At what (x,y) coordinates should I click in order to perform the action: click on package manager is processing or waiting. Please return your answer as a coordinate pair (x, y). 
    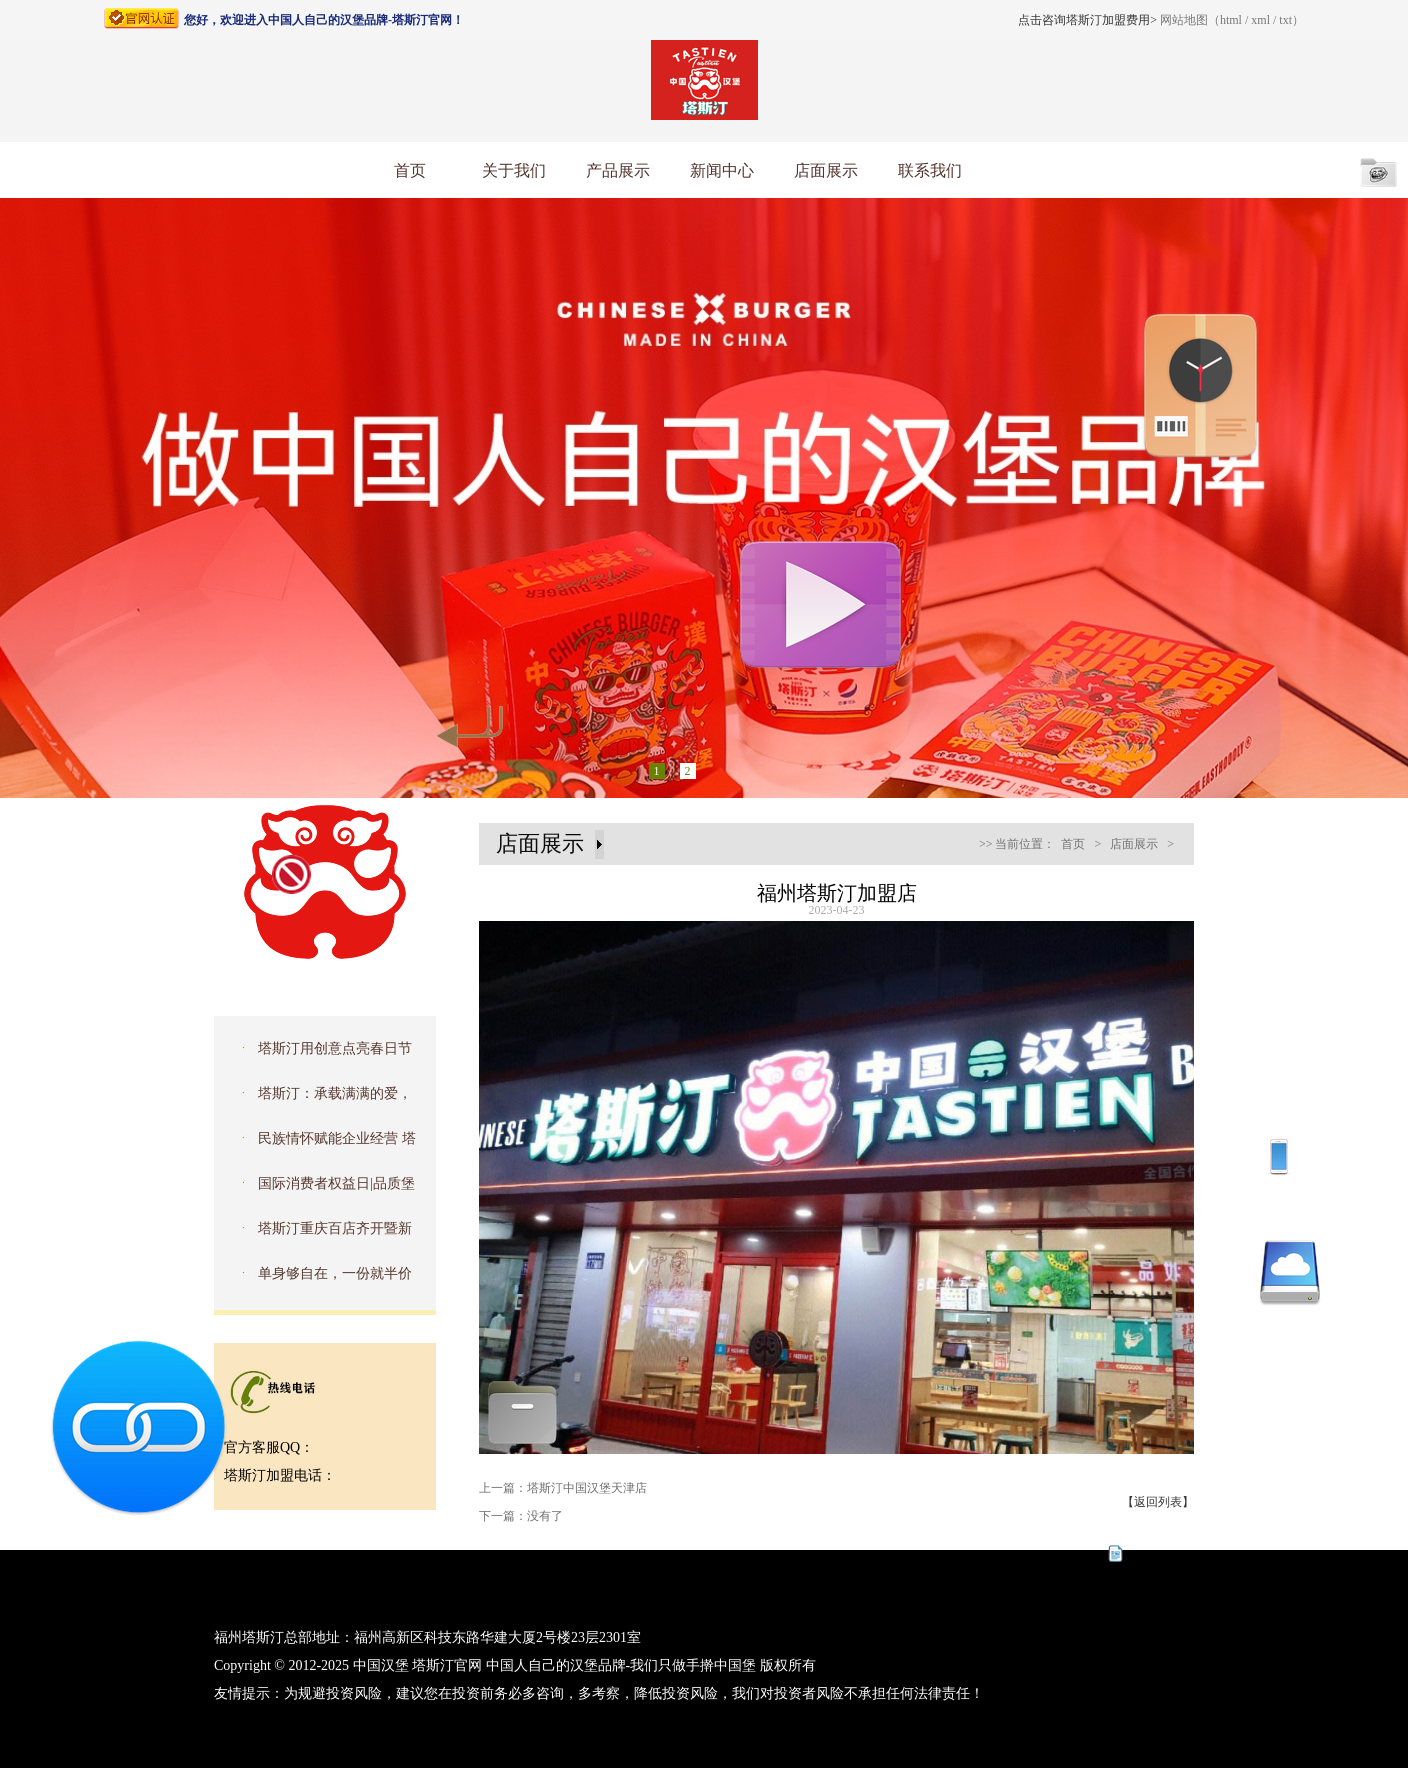
    Looking at the image, I should click on (1200, 385).